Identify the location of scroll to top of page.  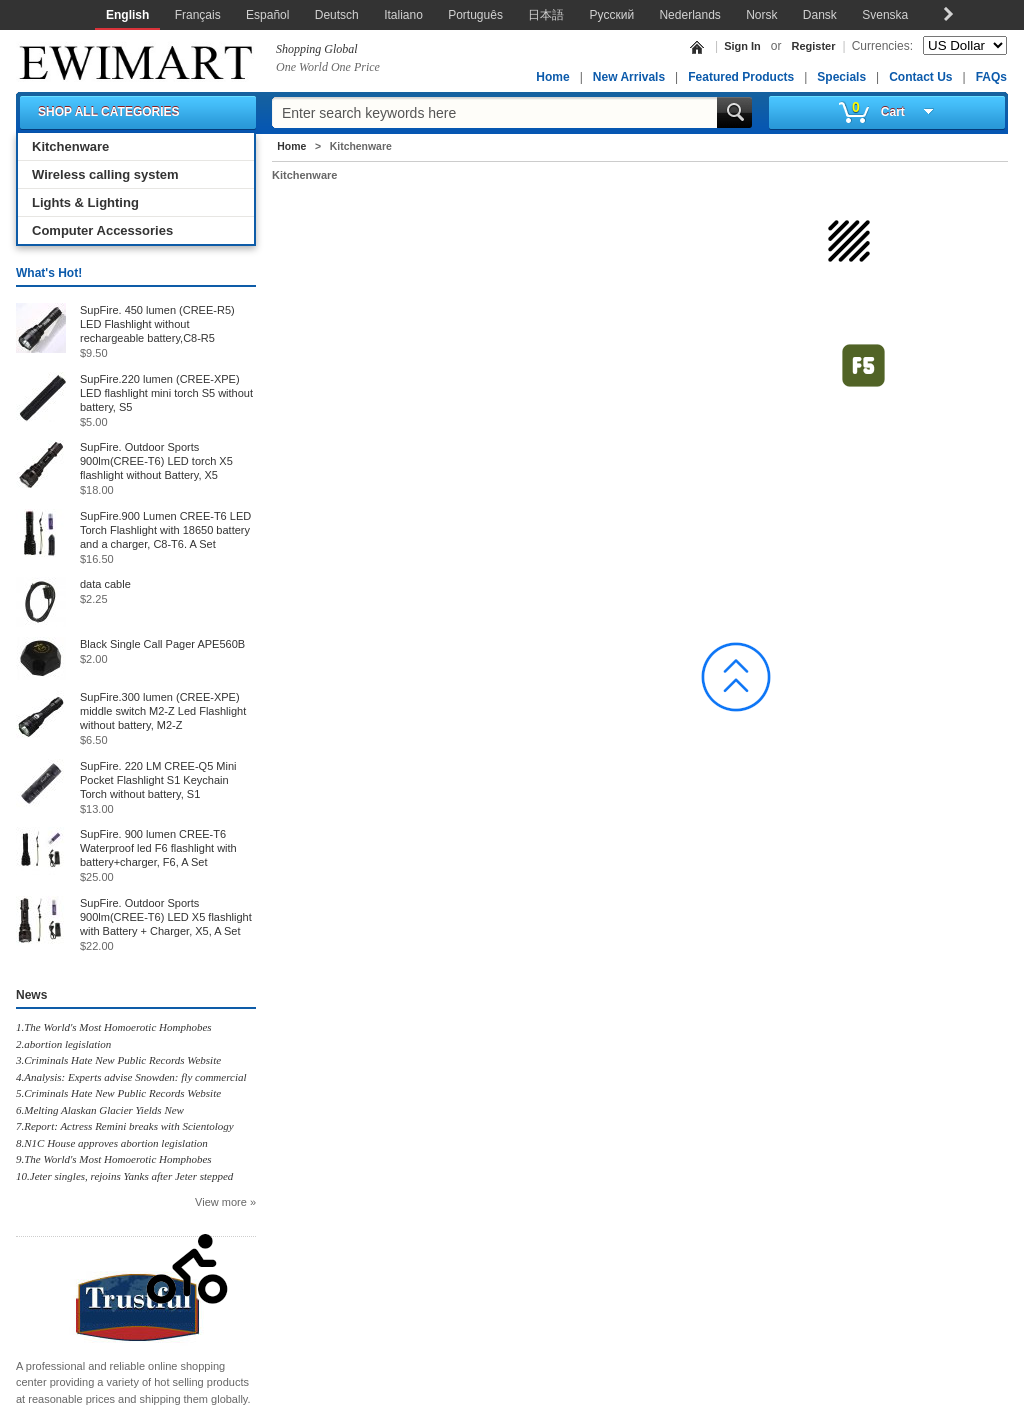
(736, 677).